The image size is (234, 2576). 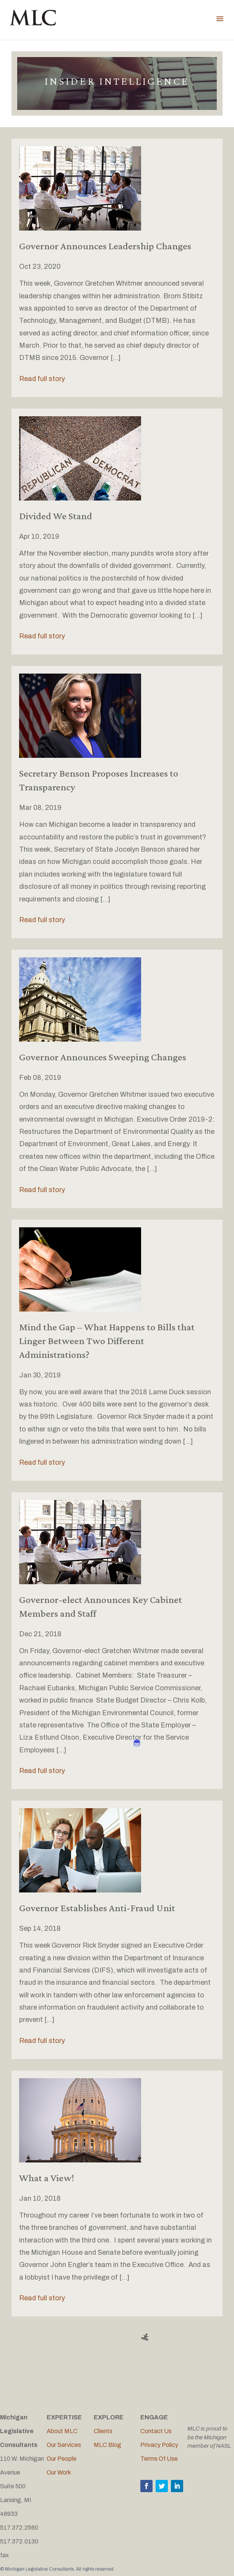 I want to click on access database or data storage, so click(x=137, y=1743).